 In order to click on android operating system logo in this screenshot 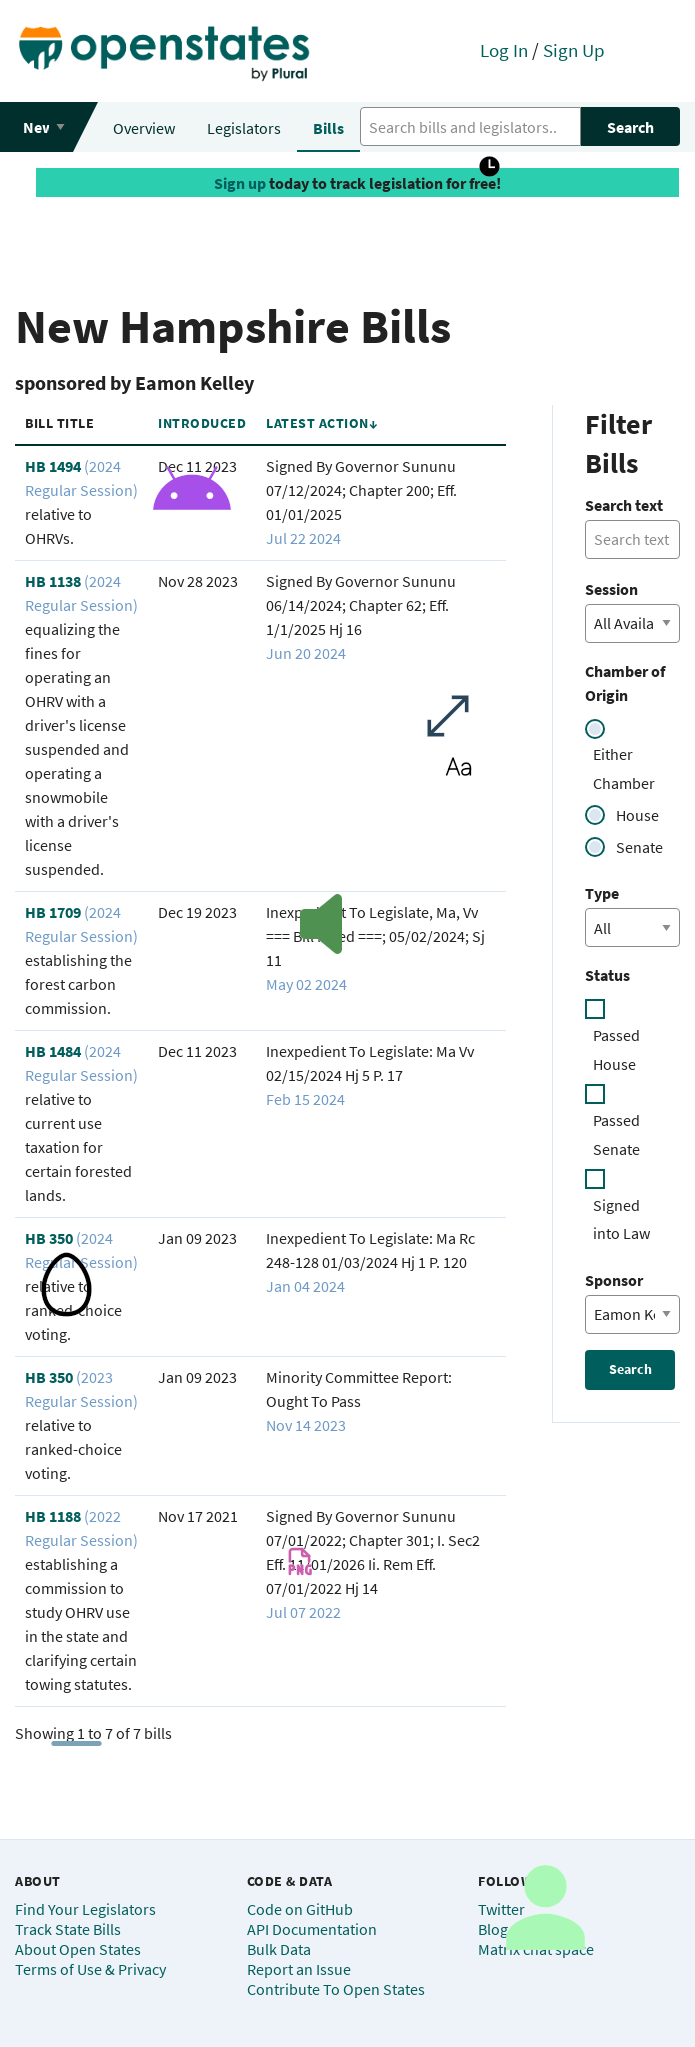, I will do `click(192, 488)`.